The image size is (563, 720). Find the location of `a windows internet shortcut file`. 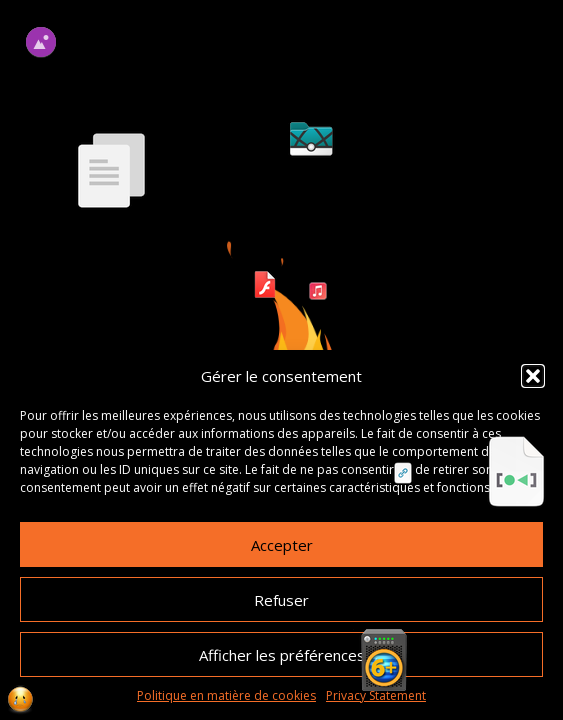

a windows internet shortcut file is located at coordinates (403, 473).